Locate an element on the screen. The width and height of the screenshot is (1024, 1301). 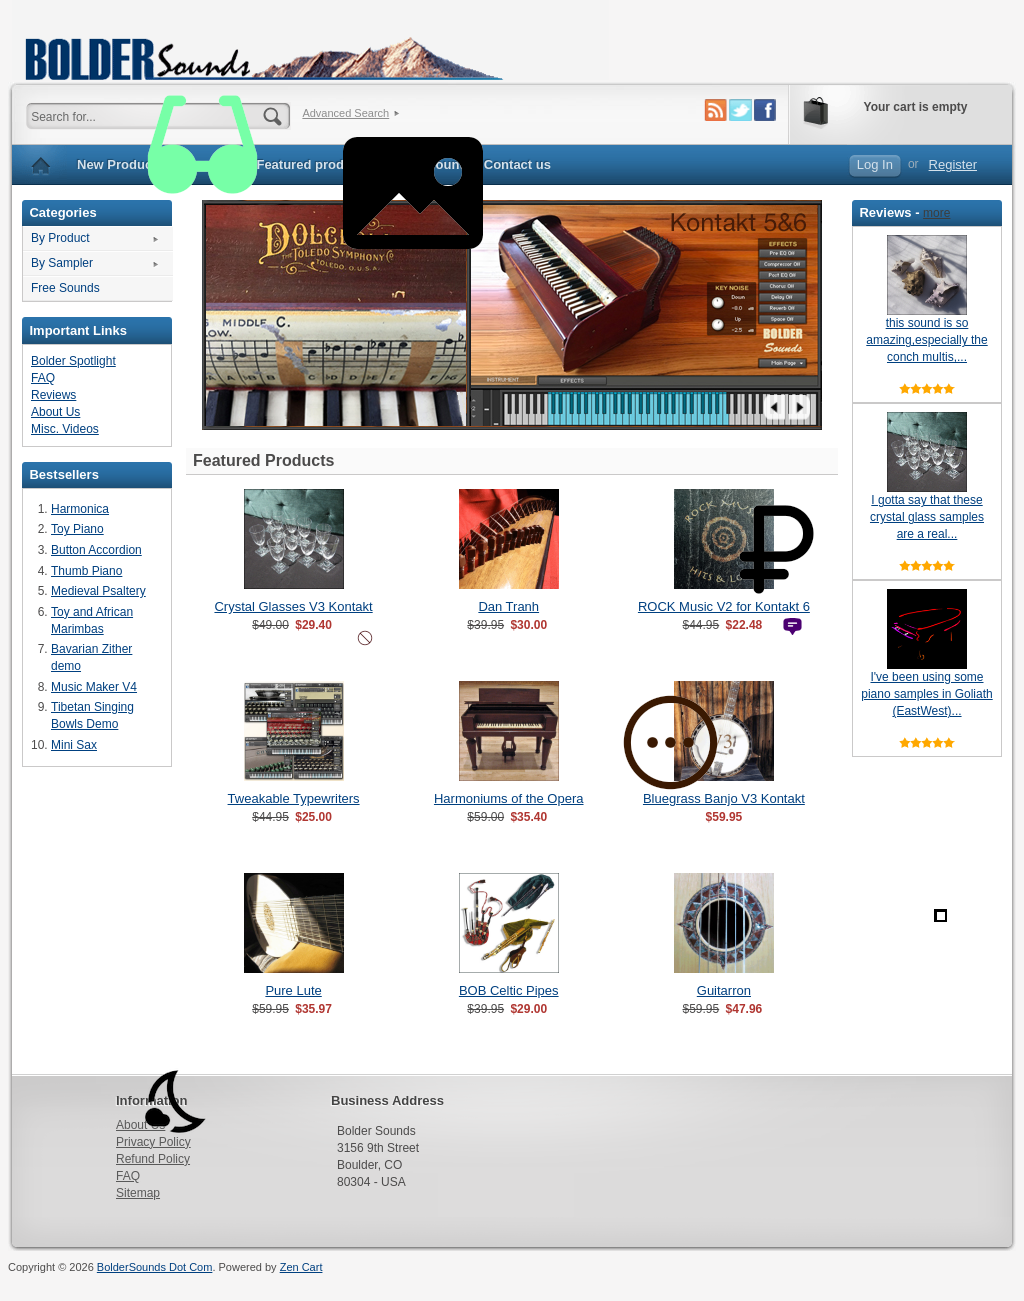
indicates russian ruble currency is located at coordinates (776, 549).